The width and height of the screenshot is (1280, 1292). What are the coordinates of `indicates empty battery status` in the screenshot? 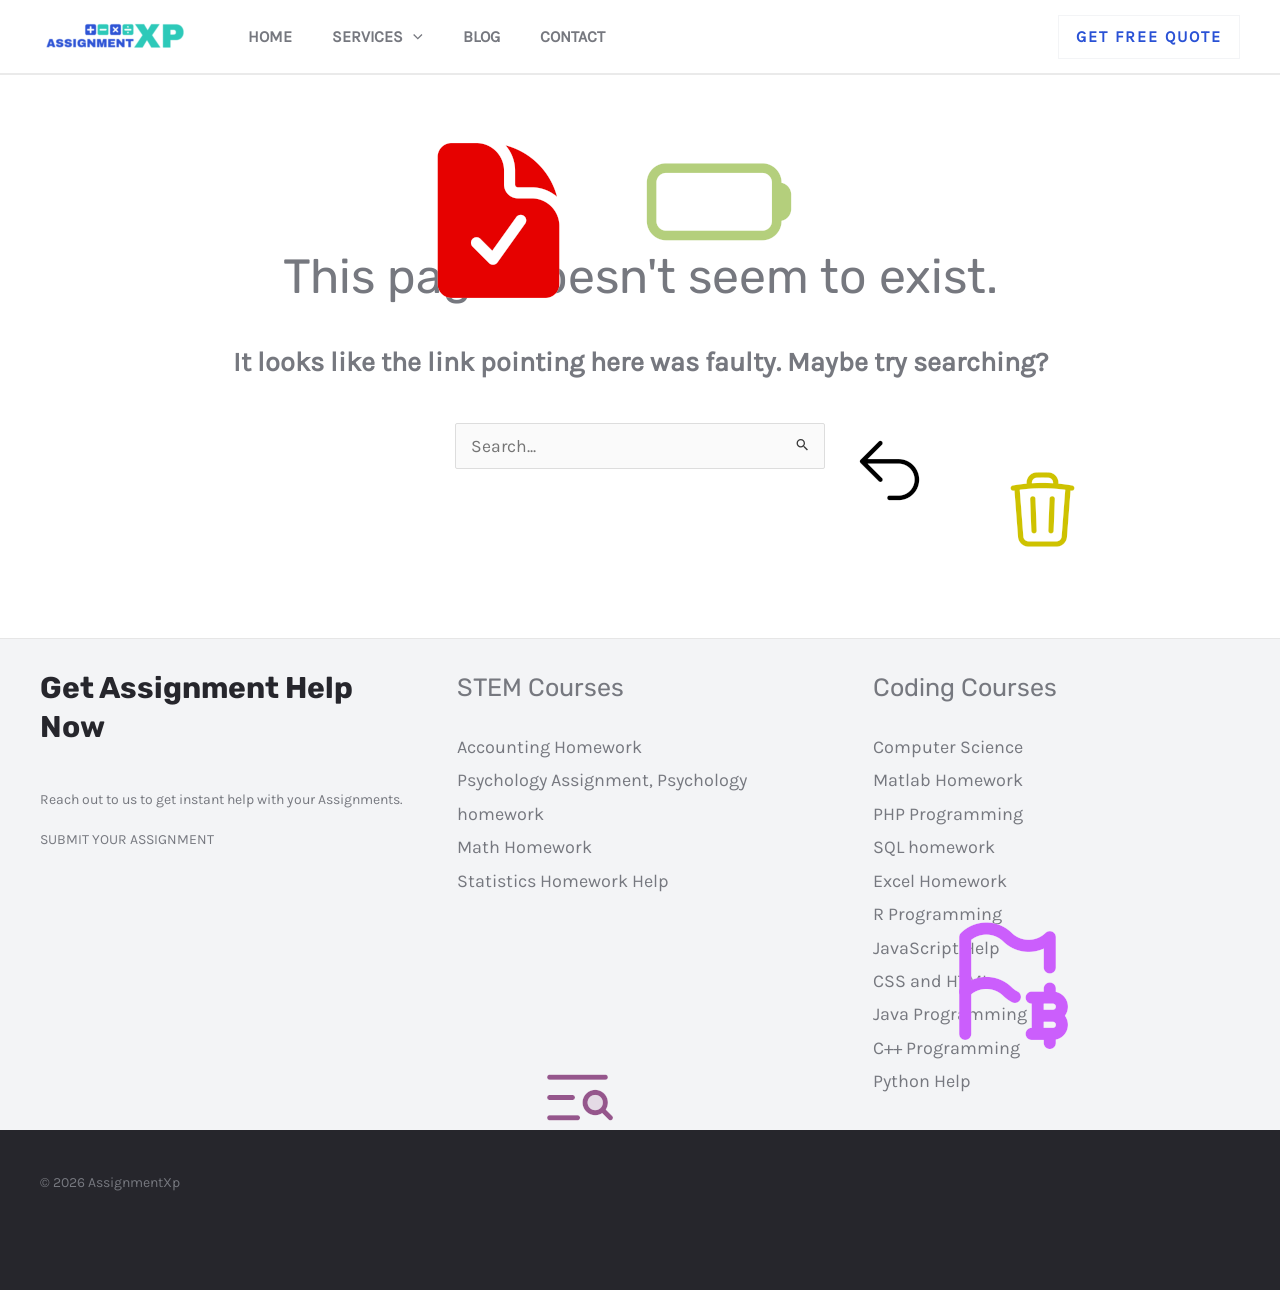 It's located at (719, 197).